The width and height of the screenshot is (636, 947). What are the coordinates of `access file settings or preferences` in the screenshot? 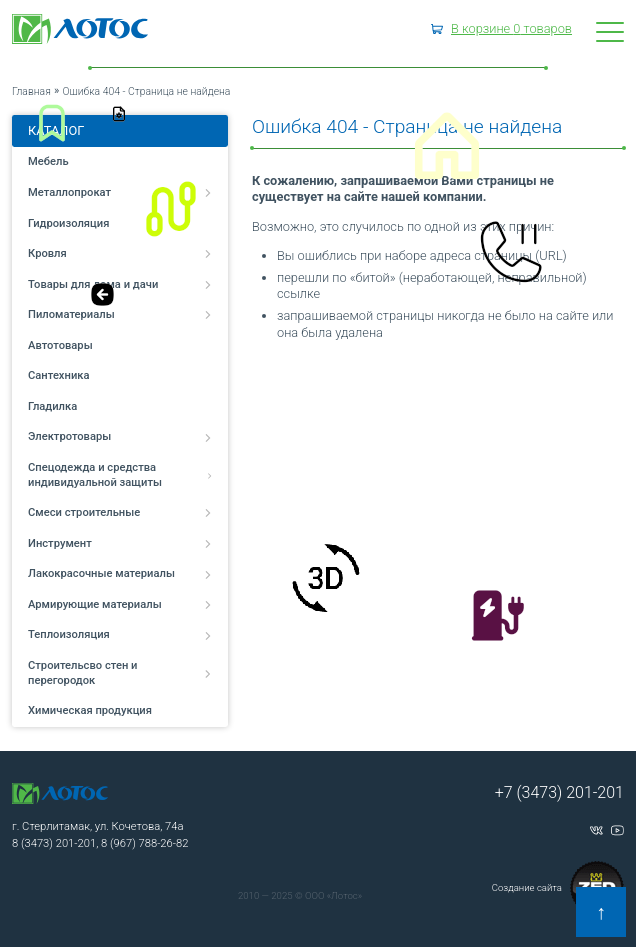 It's located at (119, 114).